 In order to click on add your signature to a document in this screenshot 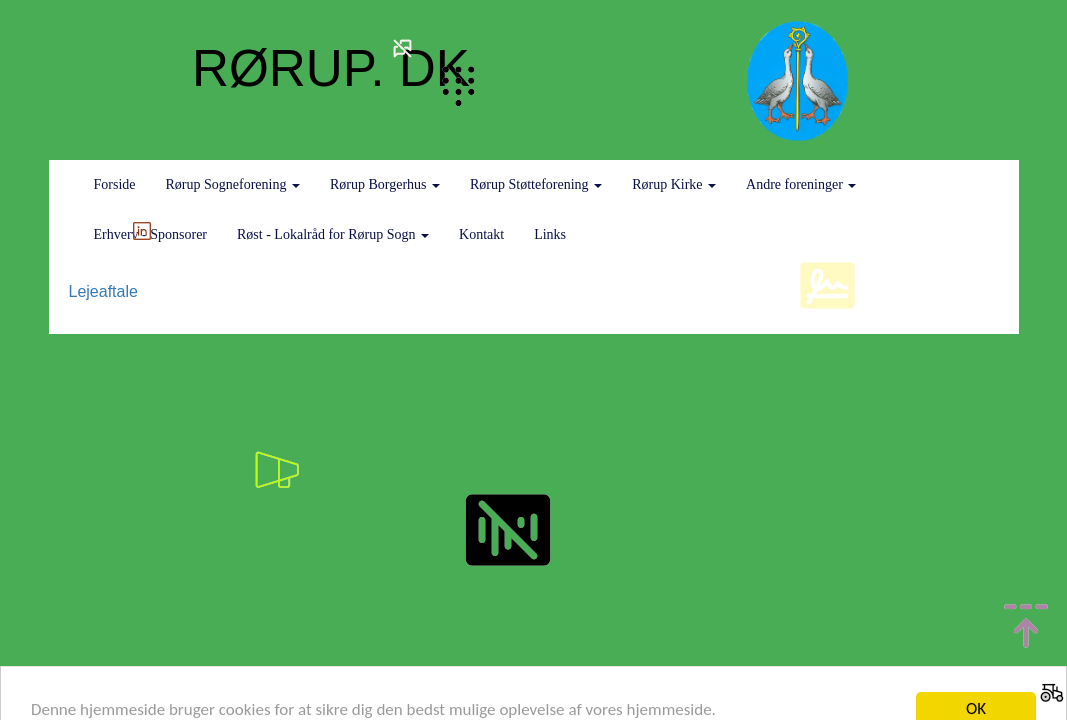, I will do `click(827, 285)`.